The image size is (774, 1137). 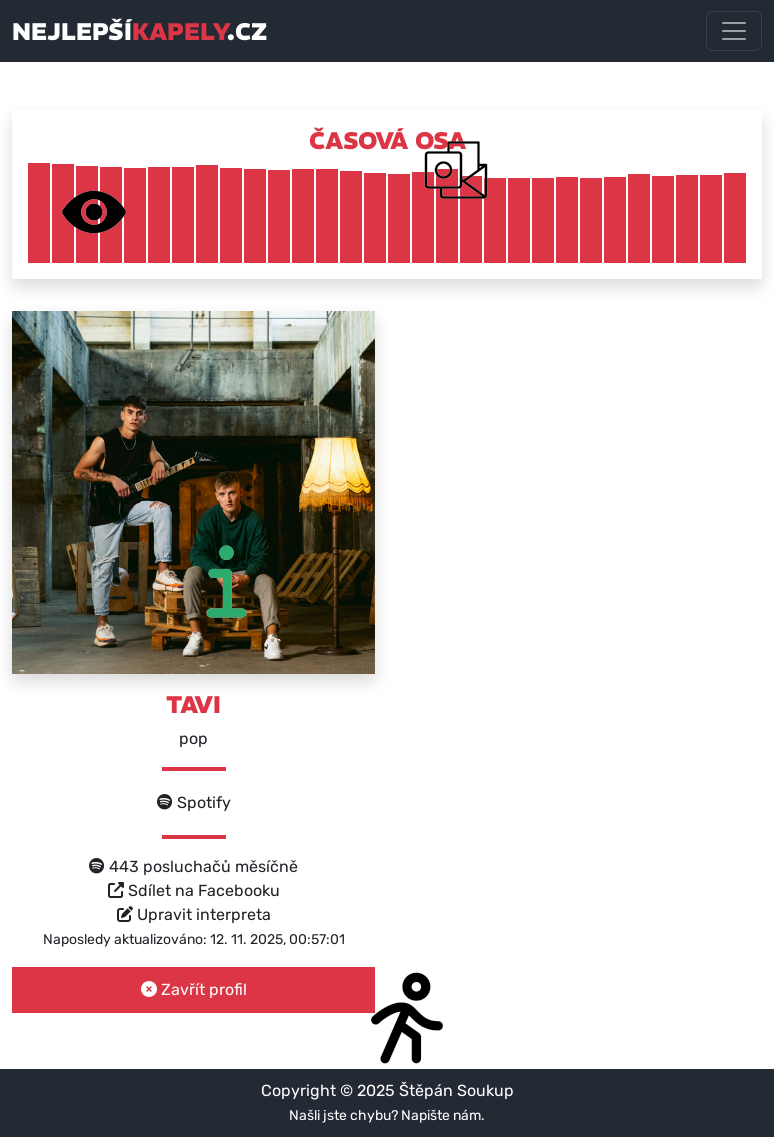 What do you see at coordinates (407, 1018) in the screenshot?
I see `indicates walking directions or pedestrian mode` at bounding box center [407, 1018].